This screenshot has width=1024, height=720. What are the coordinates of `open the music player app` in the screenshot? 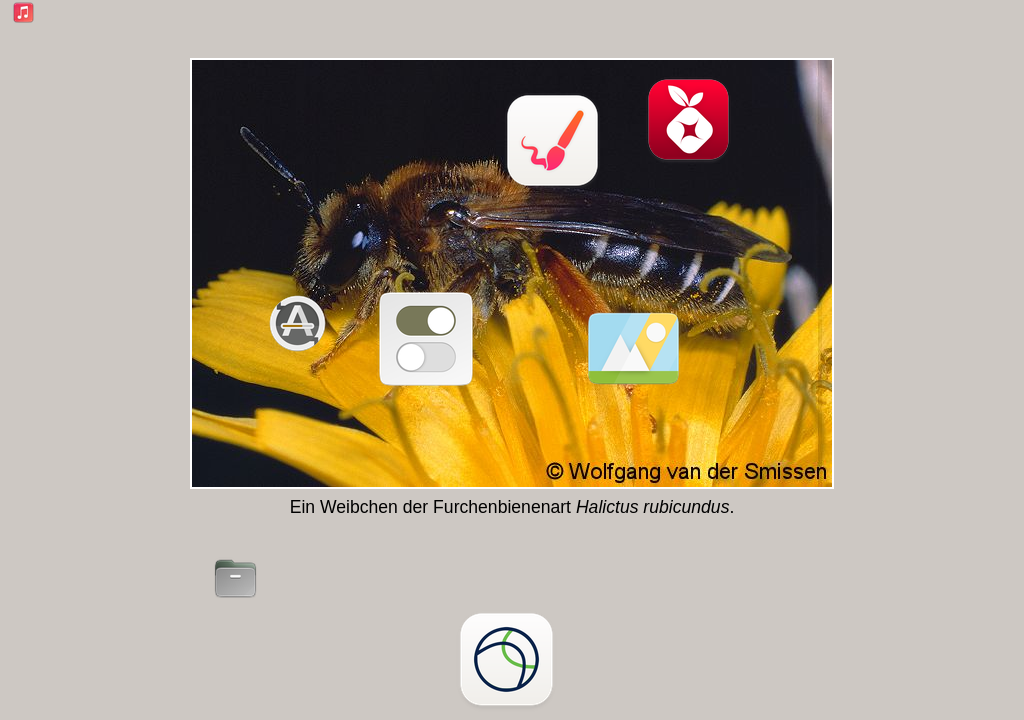 It's located at (23, 12).